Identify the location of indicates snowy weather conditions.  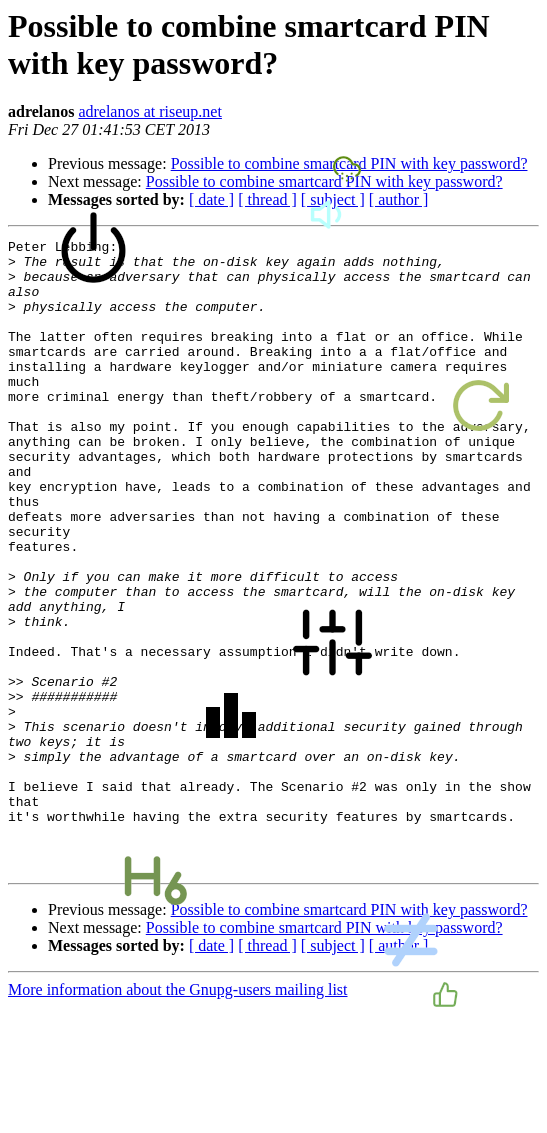
(347, 169).